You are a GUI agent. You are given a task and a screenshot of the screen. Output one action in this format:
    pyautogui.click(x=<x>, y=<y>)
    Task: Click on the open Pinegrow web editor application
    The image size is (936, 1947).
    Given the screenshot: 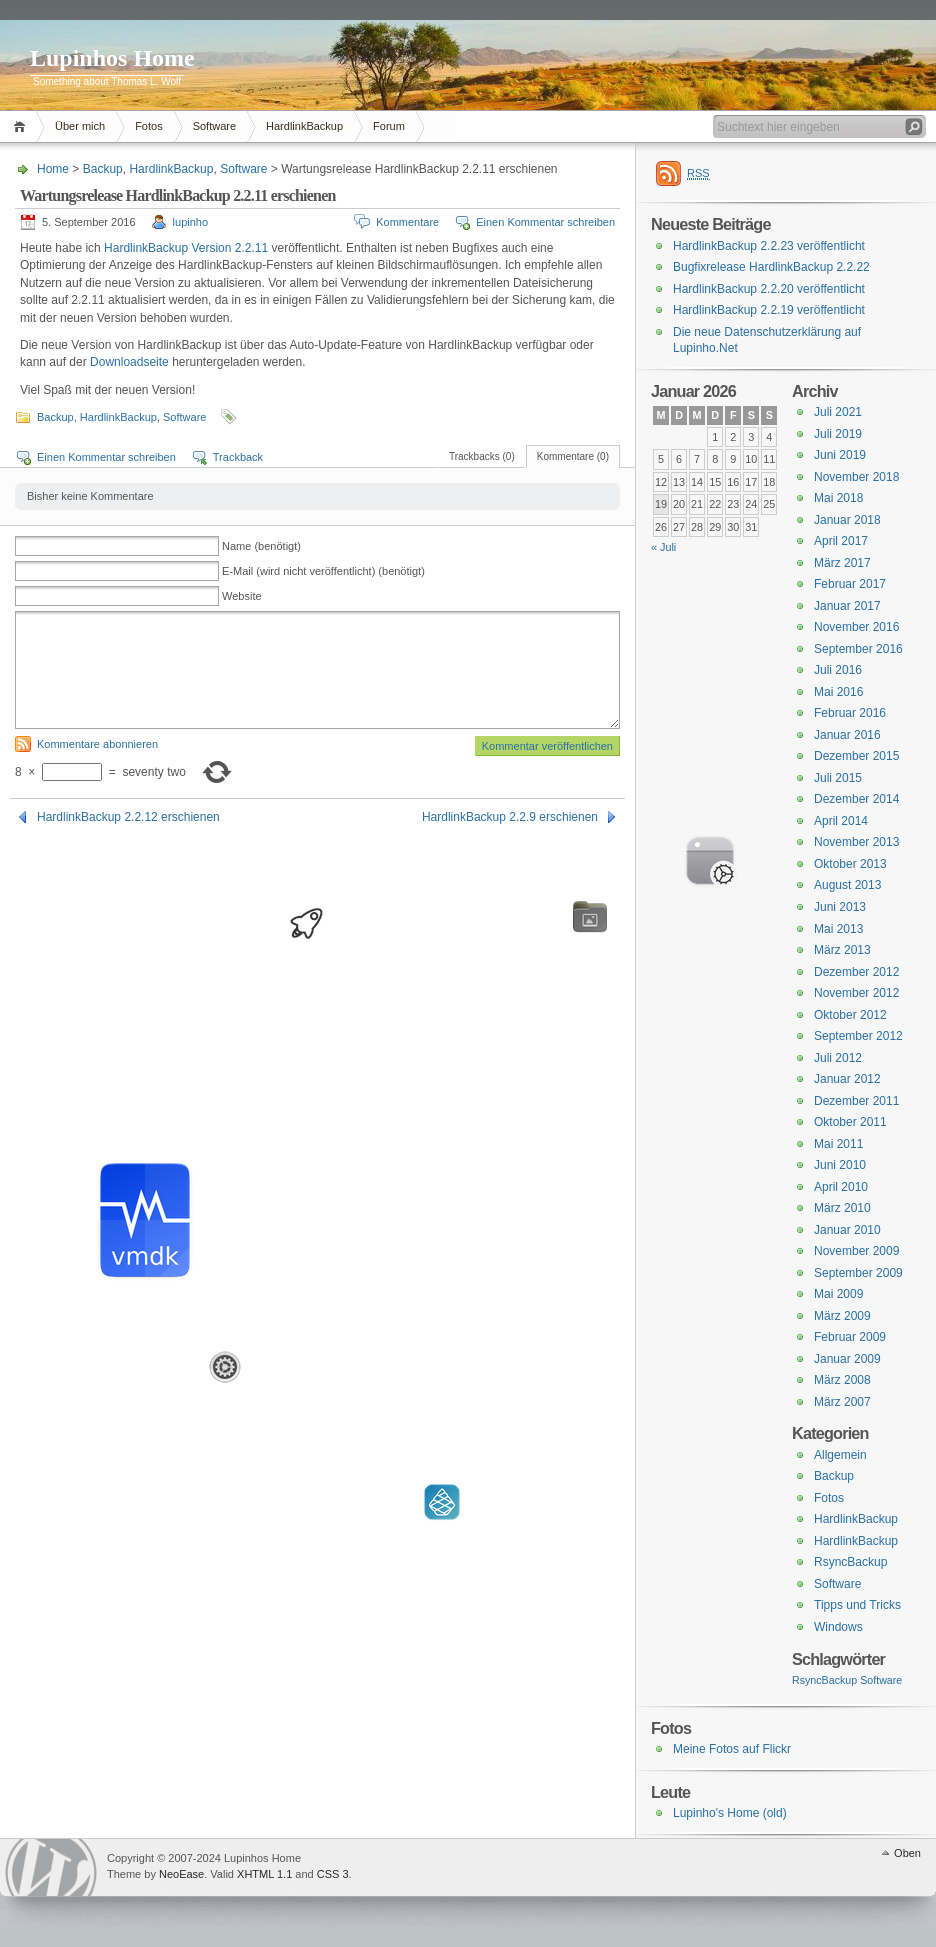 What is the action you would take?
    pyautogui.click(x=442, y=1502)
    